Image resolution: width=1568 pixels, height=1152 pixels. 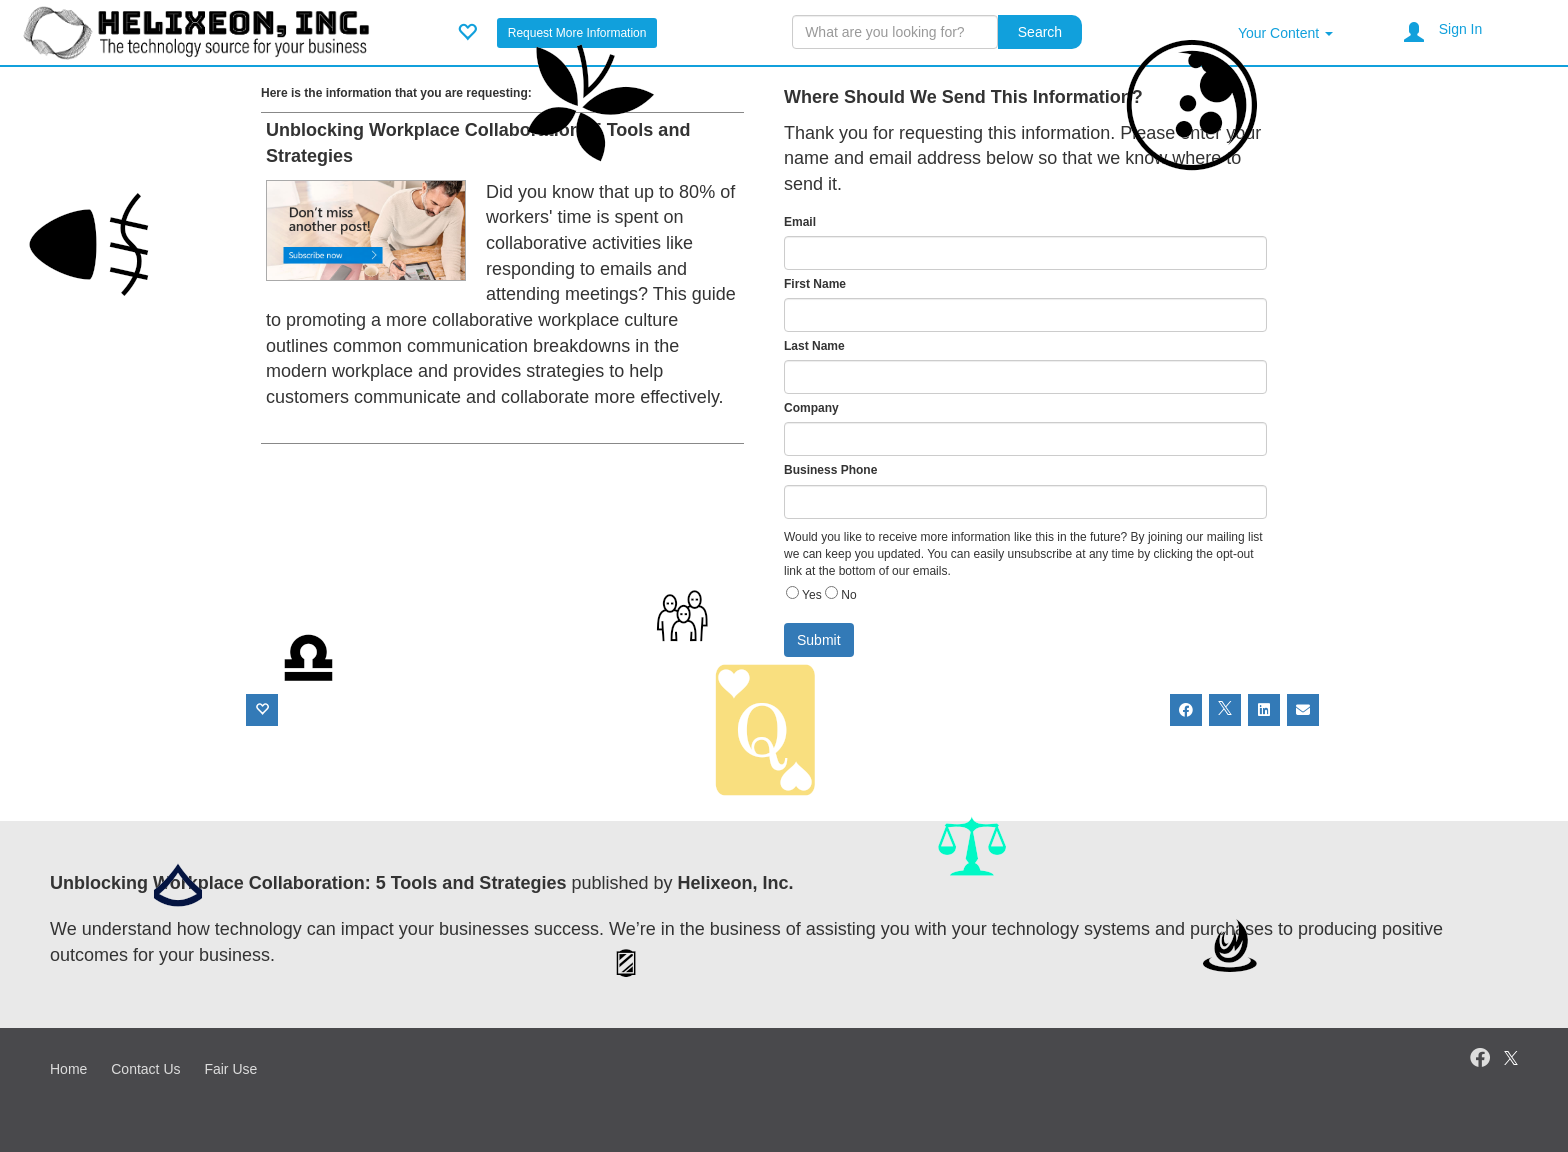 What do you see at coordinates (308, 658) in the screenshot?
I see `libra zodiac sign indicator` at bounding box center [308, 658].